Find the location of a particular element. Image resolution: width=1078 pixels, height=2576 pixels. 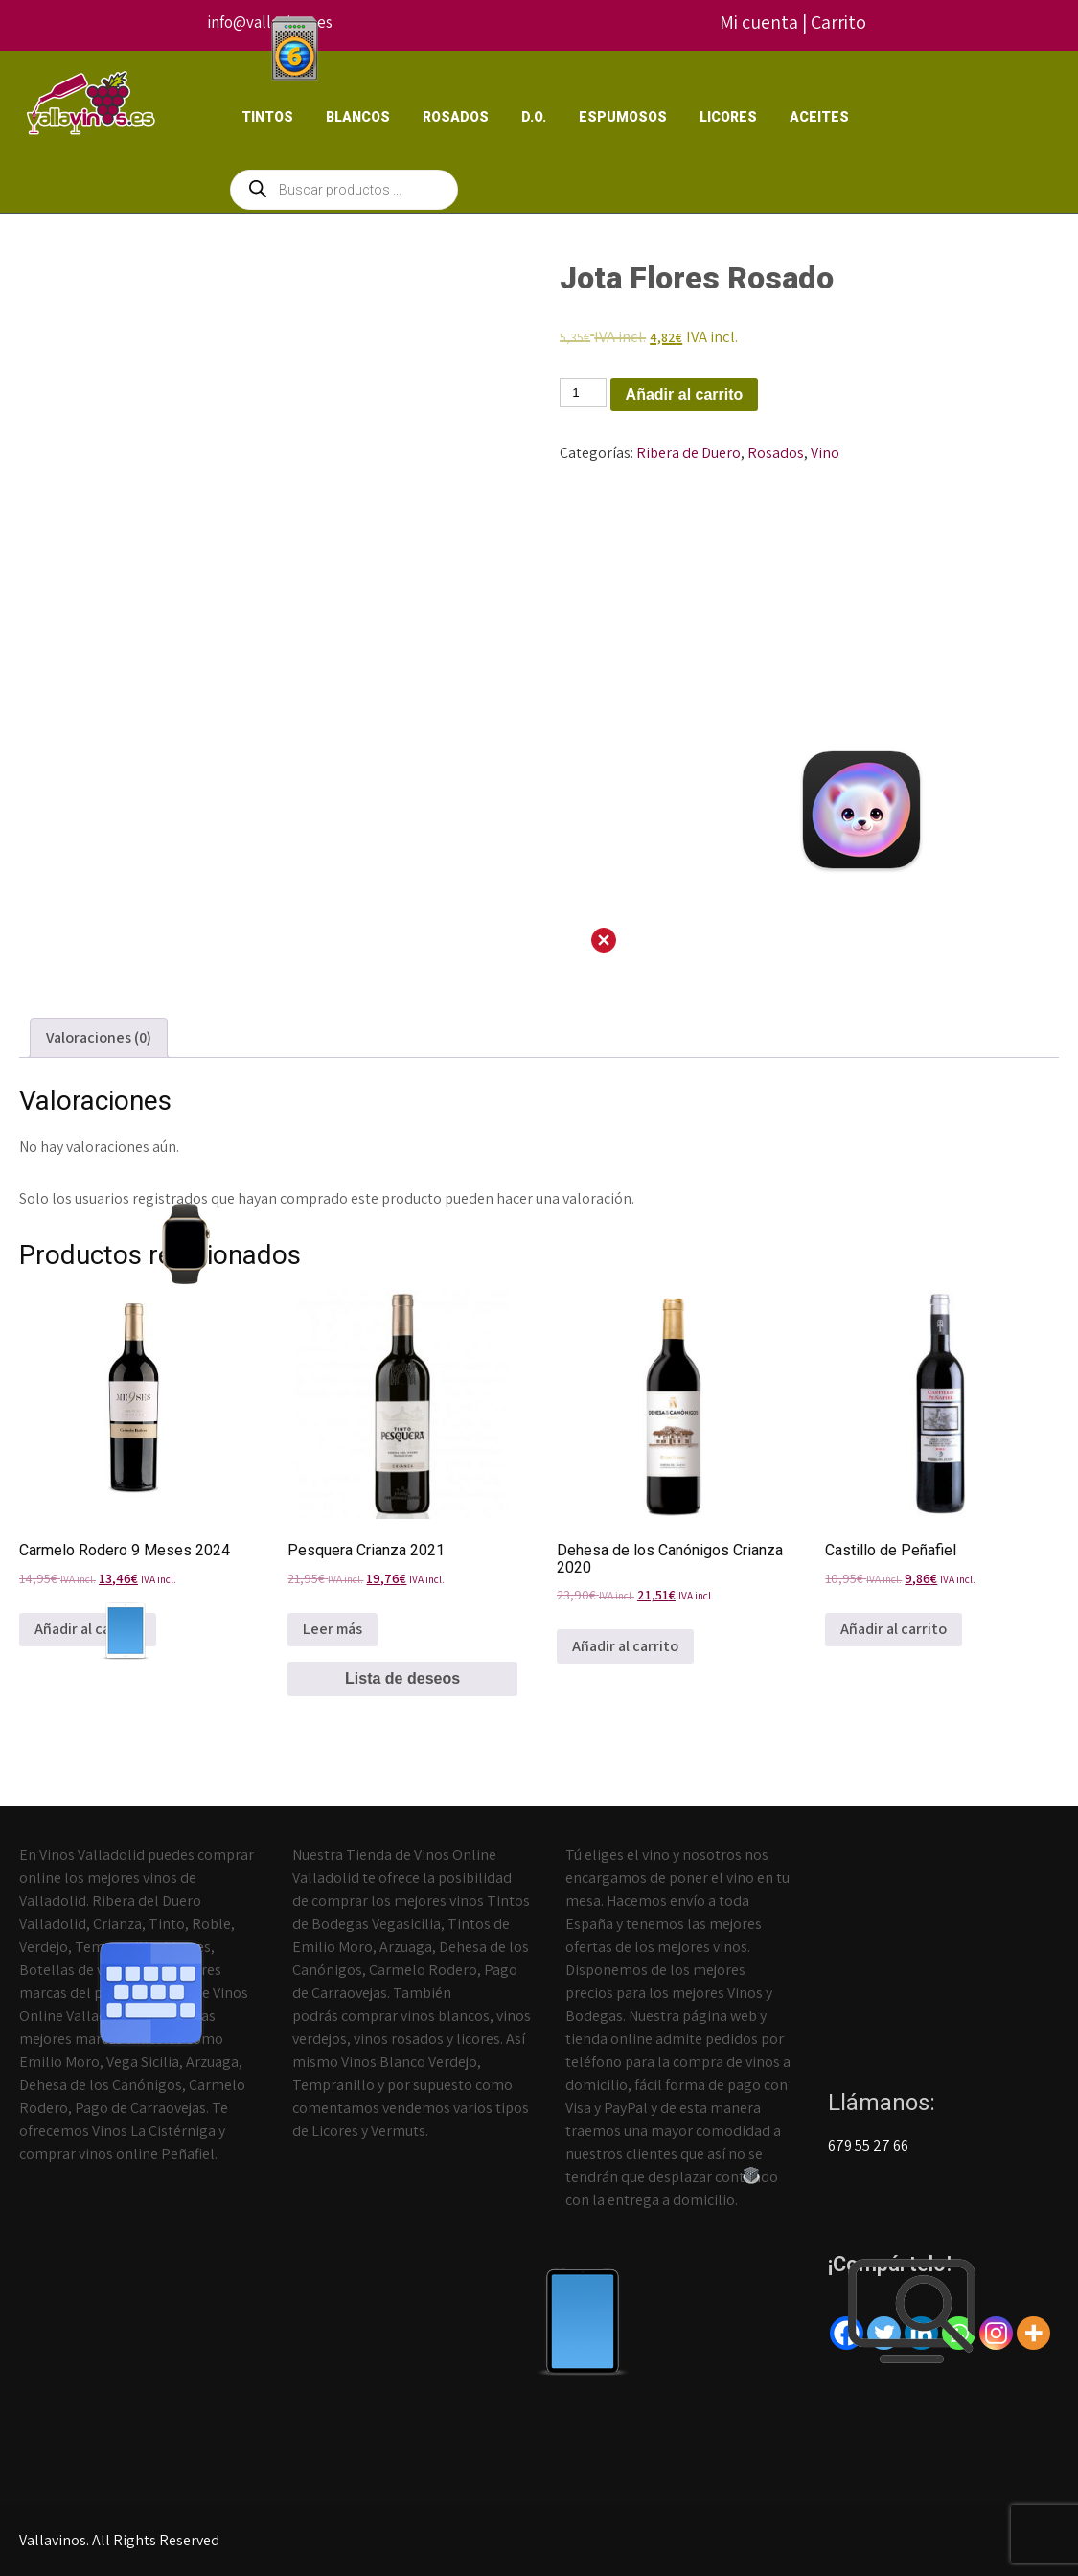

access Xsan storage area network settings is located at coordinates (751, 2175).